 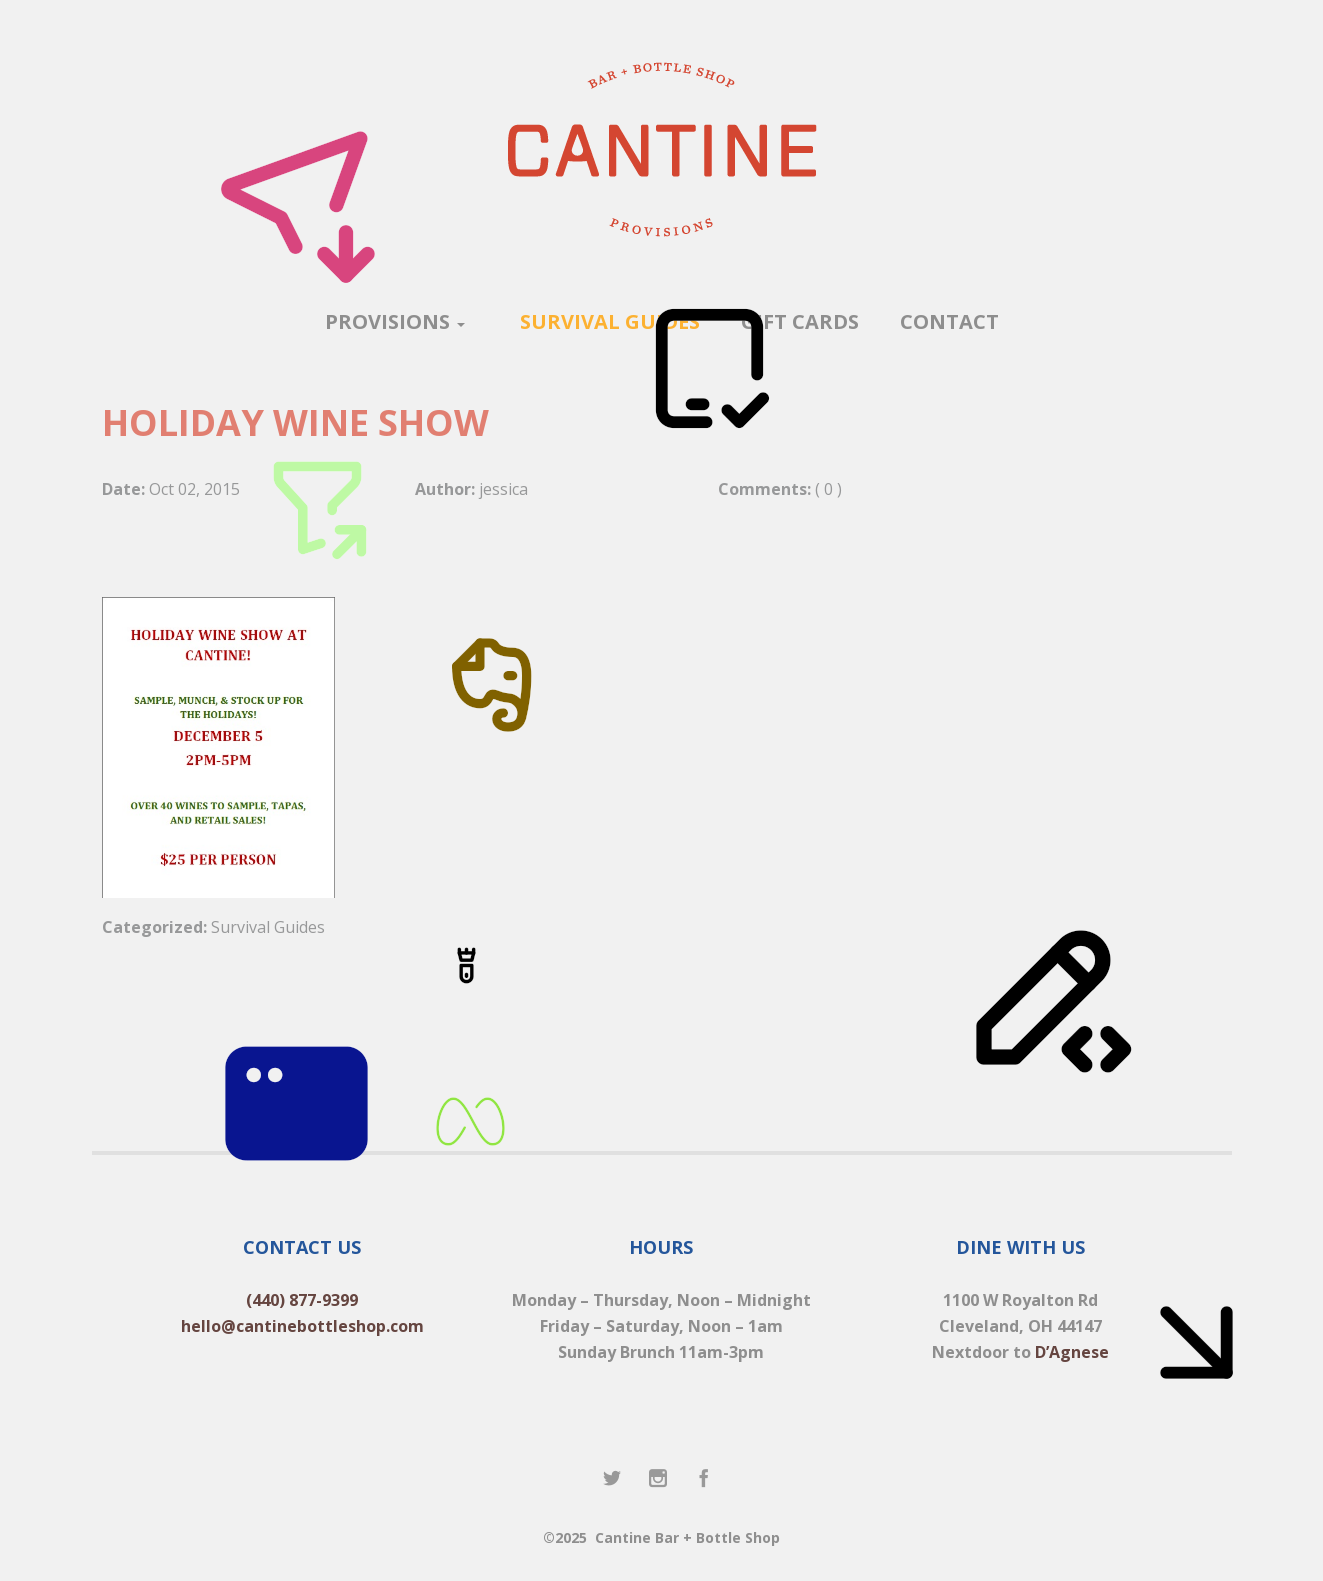 I want to click on electric razor or shaver tool, so click(x=466, y=965).